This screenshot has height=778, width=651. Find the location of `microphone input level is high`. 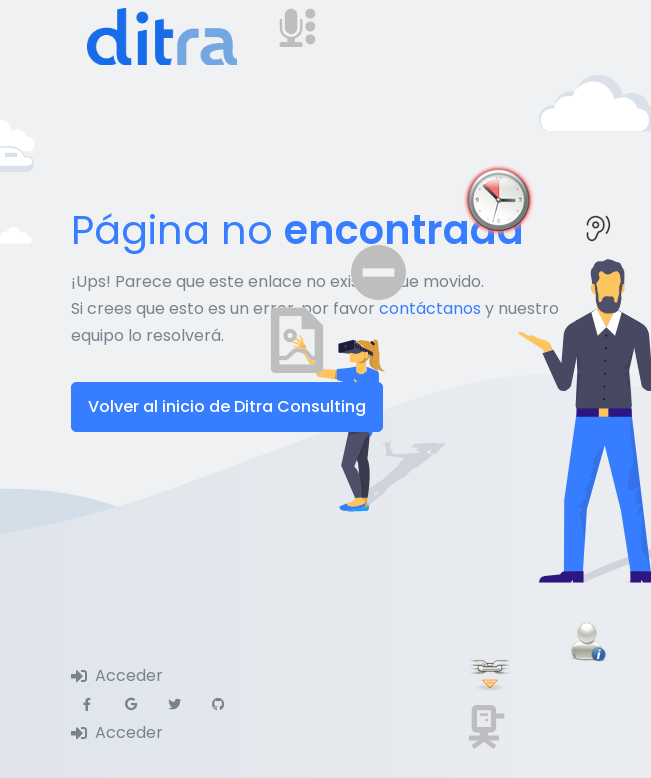

microphone input level is high is located at coordinates (297, 26).